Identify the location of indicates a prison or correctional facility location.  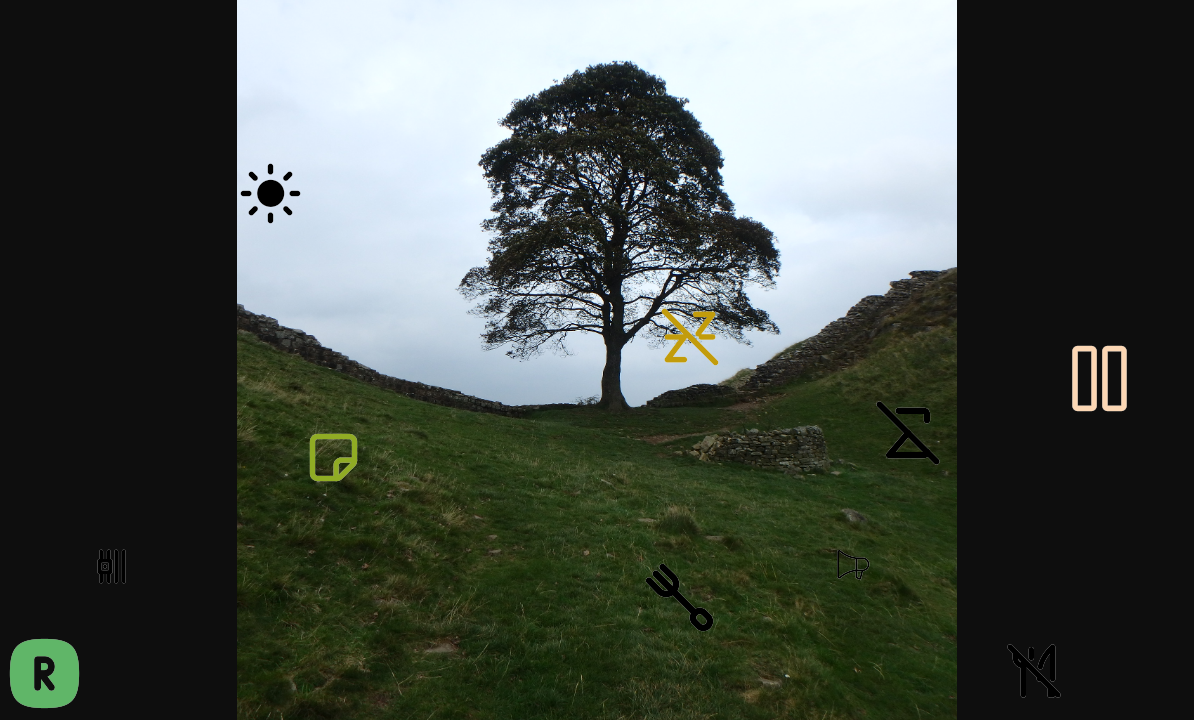
(112, 566).